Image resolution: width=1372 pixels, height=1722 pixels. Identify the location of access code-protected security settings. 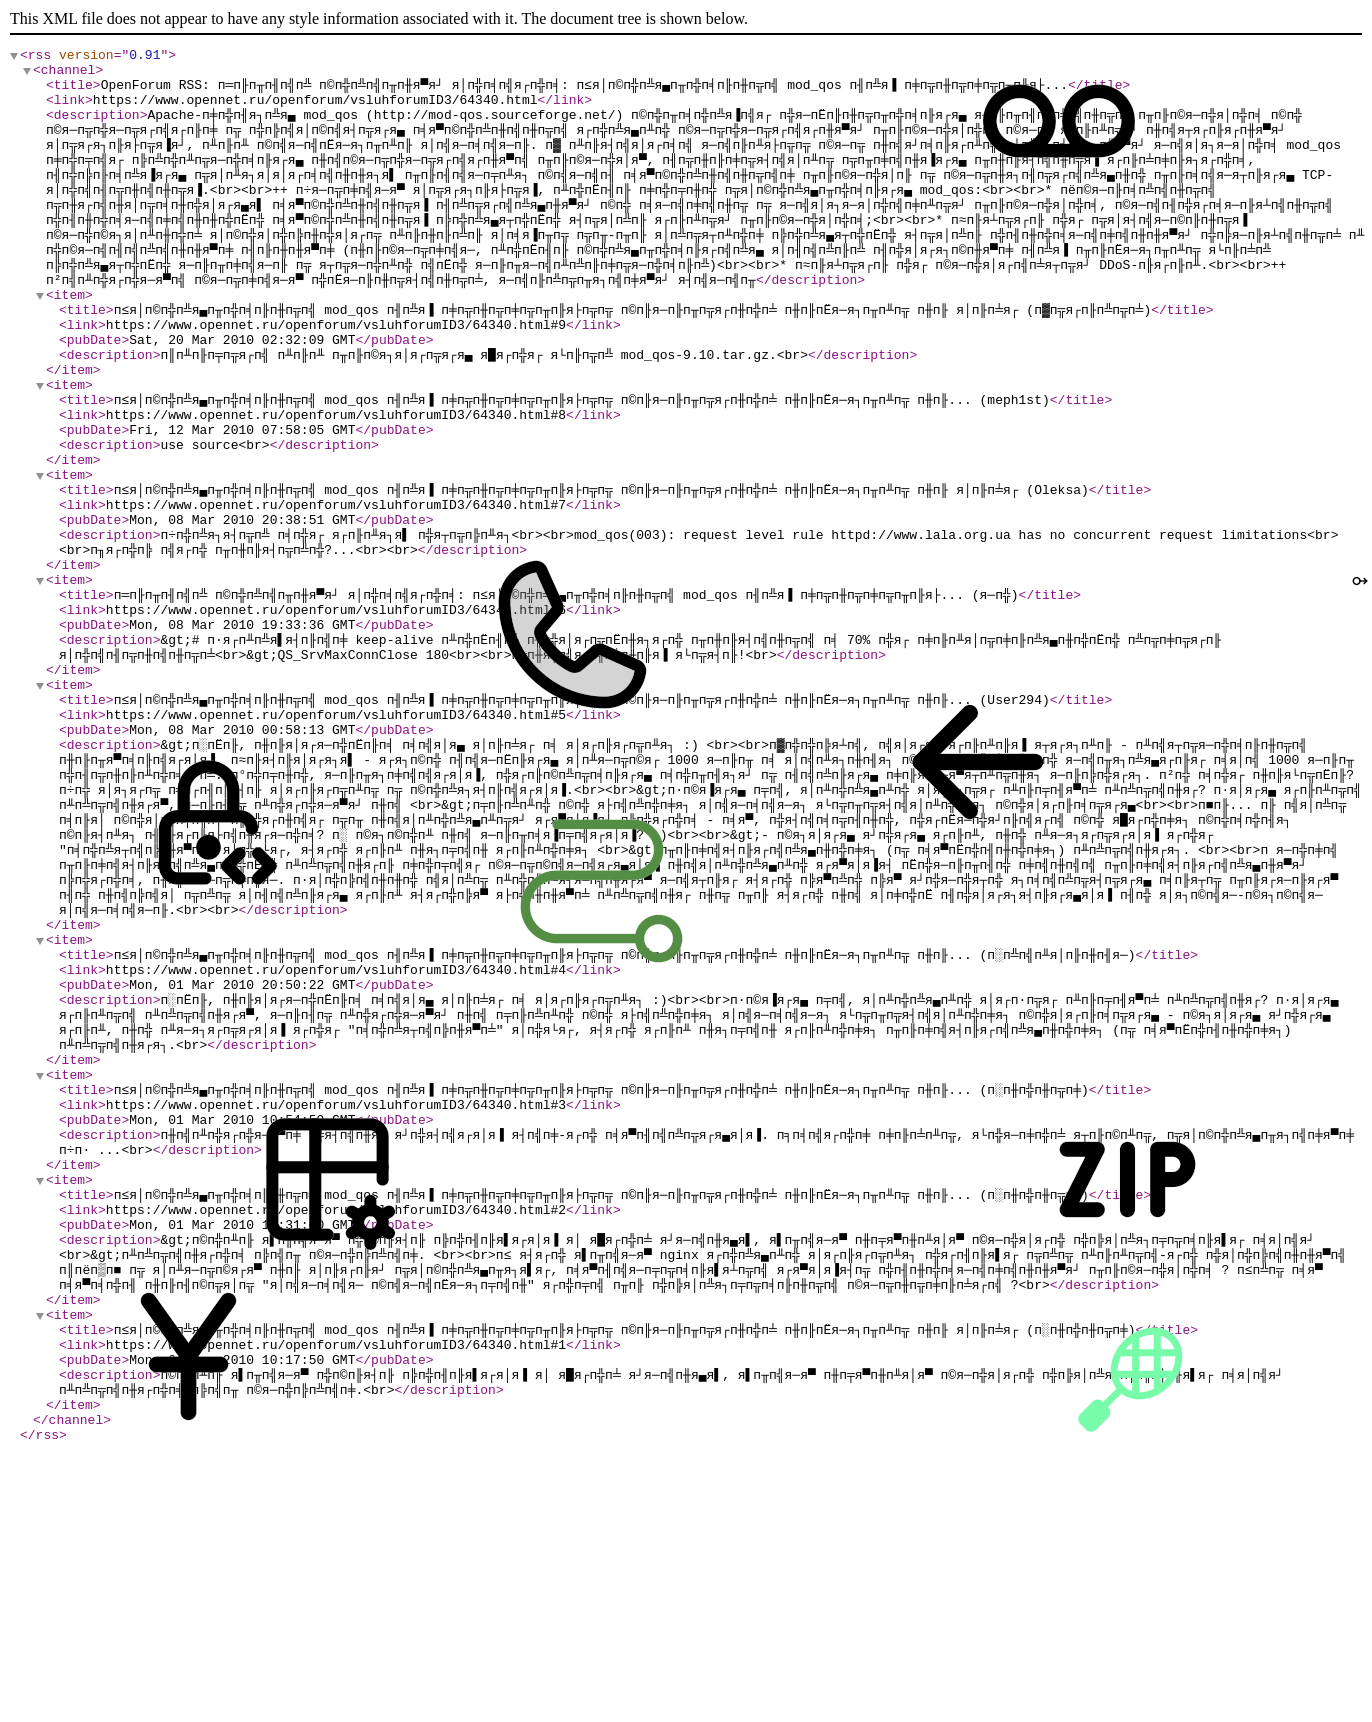
(208, 822).